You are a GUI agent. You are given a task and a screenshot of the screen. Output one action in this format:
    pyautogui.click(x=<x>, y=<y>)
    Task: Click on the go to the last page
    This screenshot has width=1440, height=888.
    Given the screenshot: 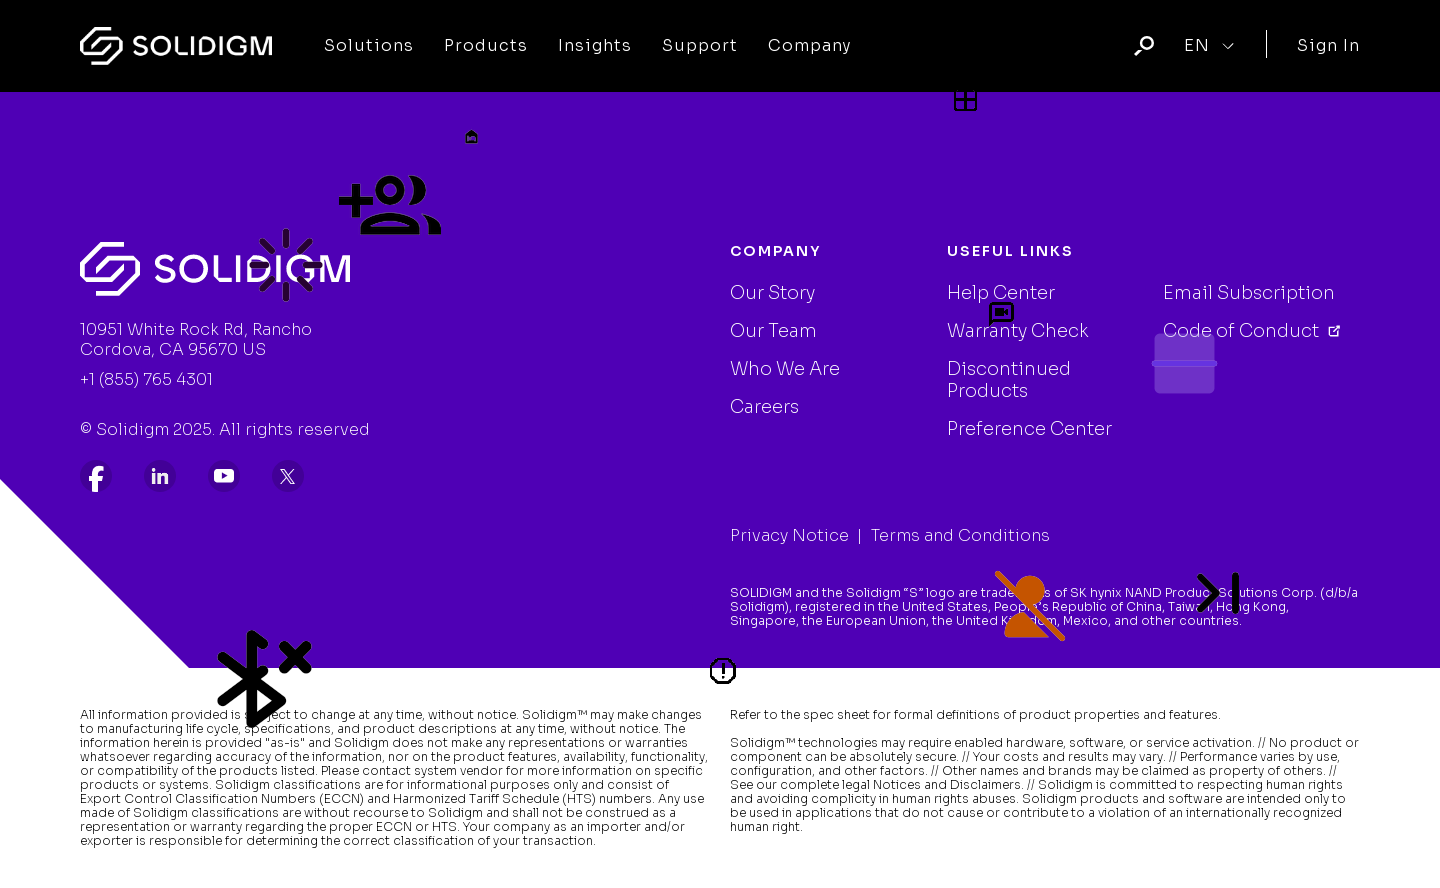 What is the action you would take?
    pyautogui.click(x=1218, y=593)
    